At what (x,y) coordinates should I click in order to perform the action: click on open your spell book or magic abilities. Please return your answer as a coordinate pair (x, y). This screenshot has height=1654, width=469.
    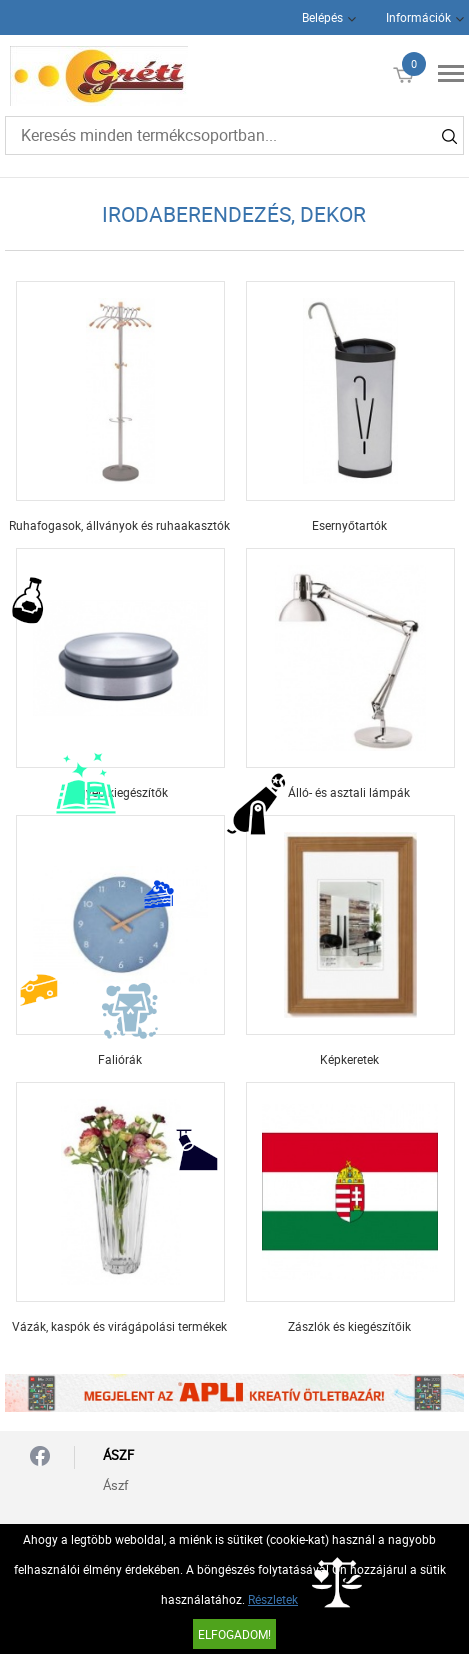
    Looking at the image, I should click on (86, 783).